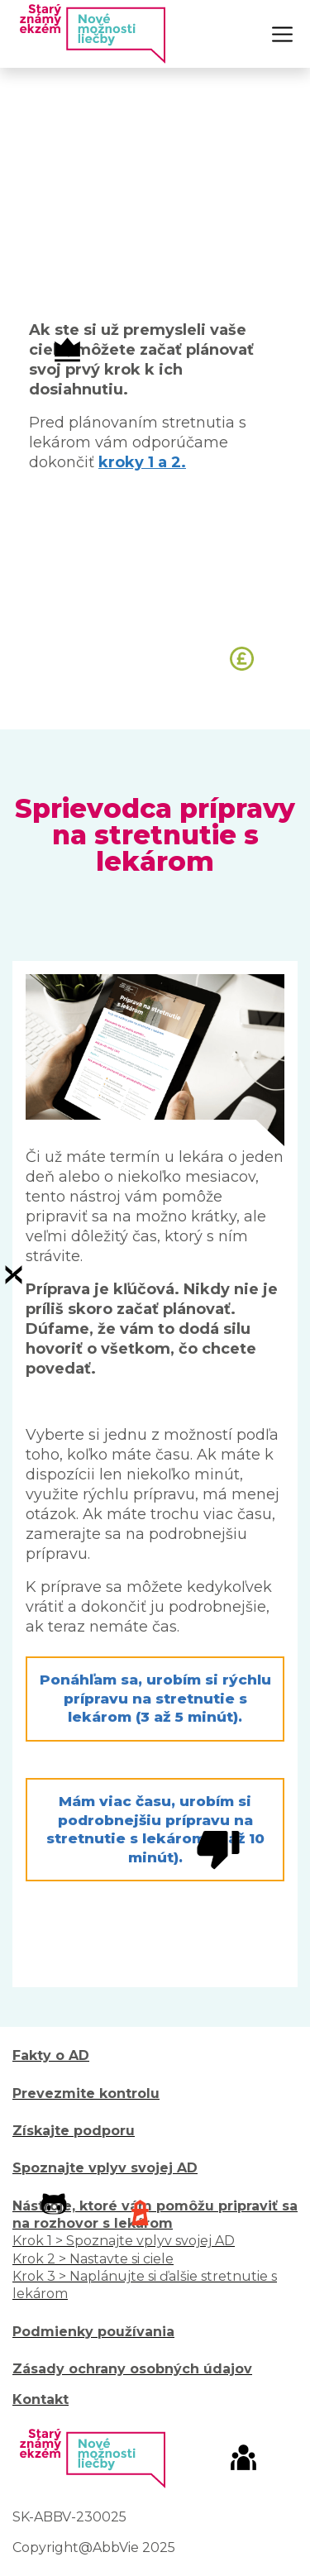 The height and width of the screenshot is (2576, 310). Describe the element at coordinates (140, 2212) in the screenshot. I see `Google Lighthouse performance testing tool` at that location.